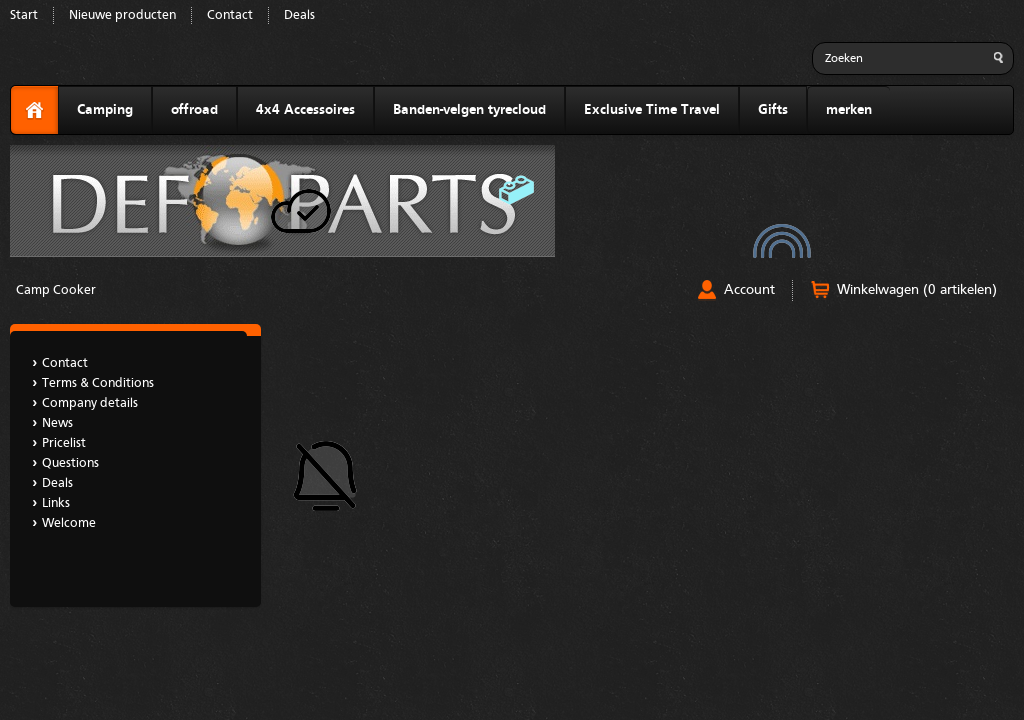  Describe the element at coordinates (516, 189) in the screenshot. I see `access building or construction features` at that location.